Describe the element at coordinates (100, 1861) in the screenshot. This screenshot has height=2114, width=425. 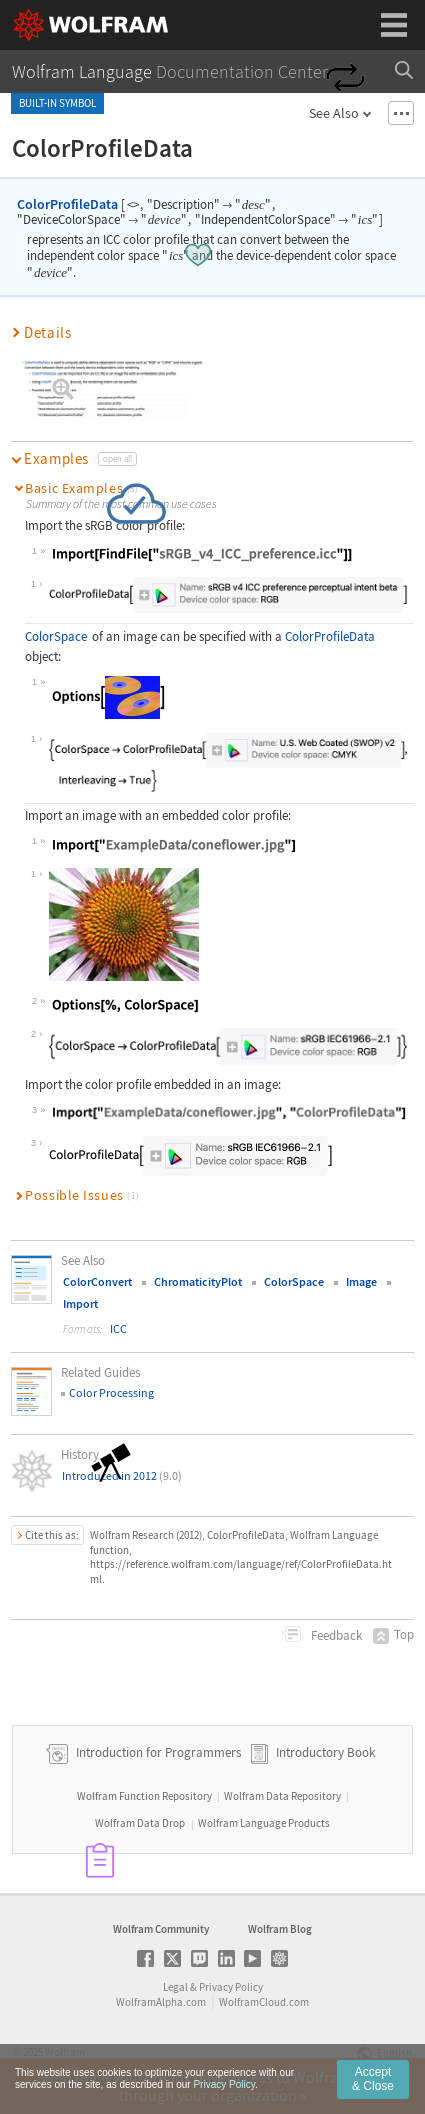
I see `view clipboard contents` at that location.